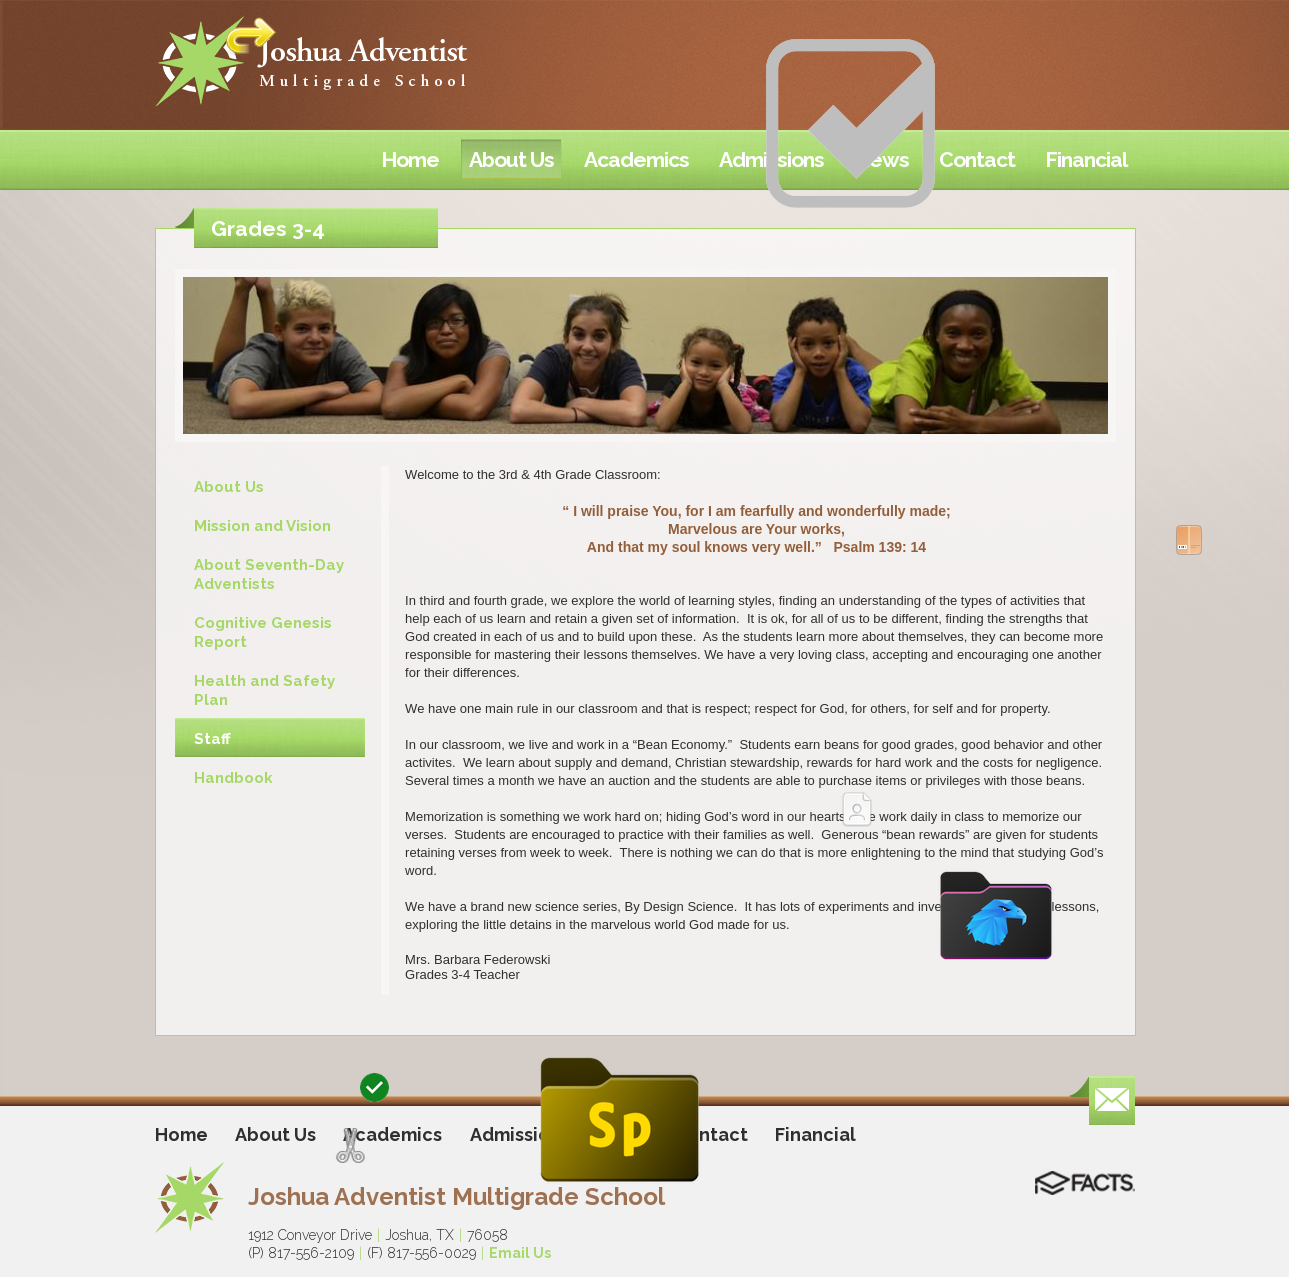 The image size is (1289, 1277). What do you see at coordinates (1189, 540) in the screenshot?
I see `a compressed archive or package file` at bounding box center [1189, 540].